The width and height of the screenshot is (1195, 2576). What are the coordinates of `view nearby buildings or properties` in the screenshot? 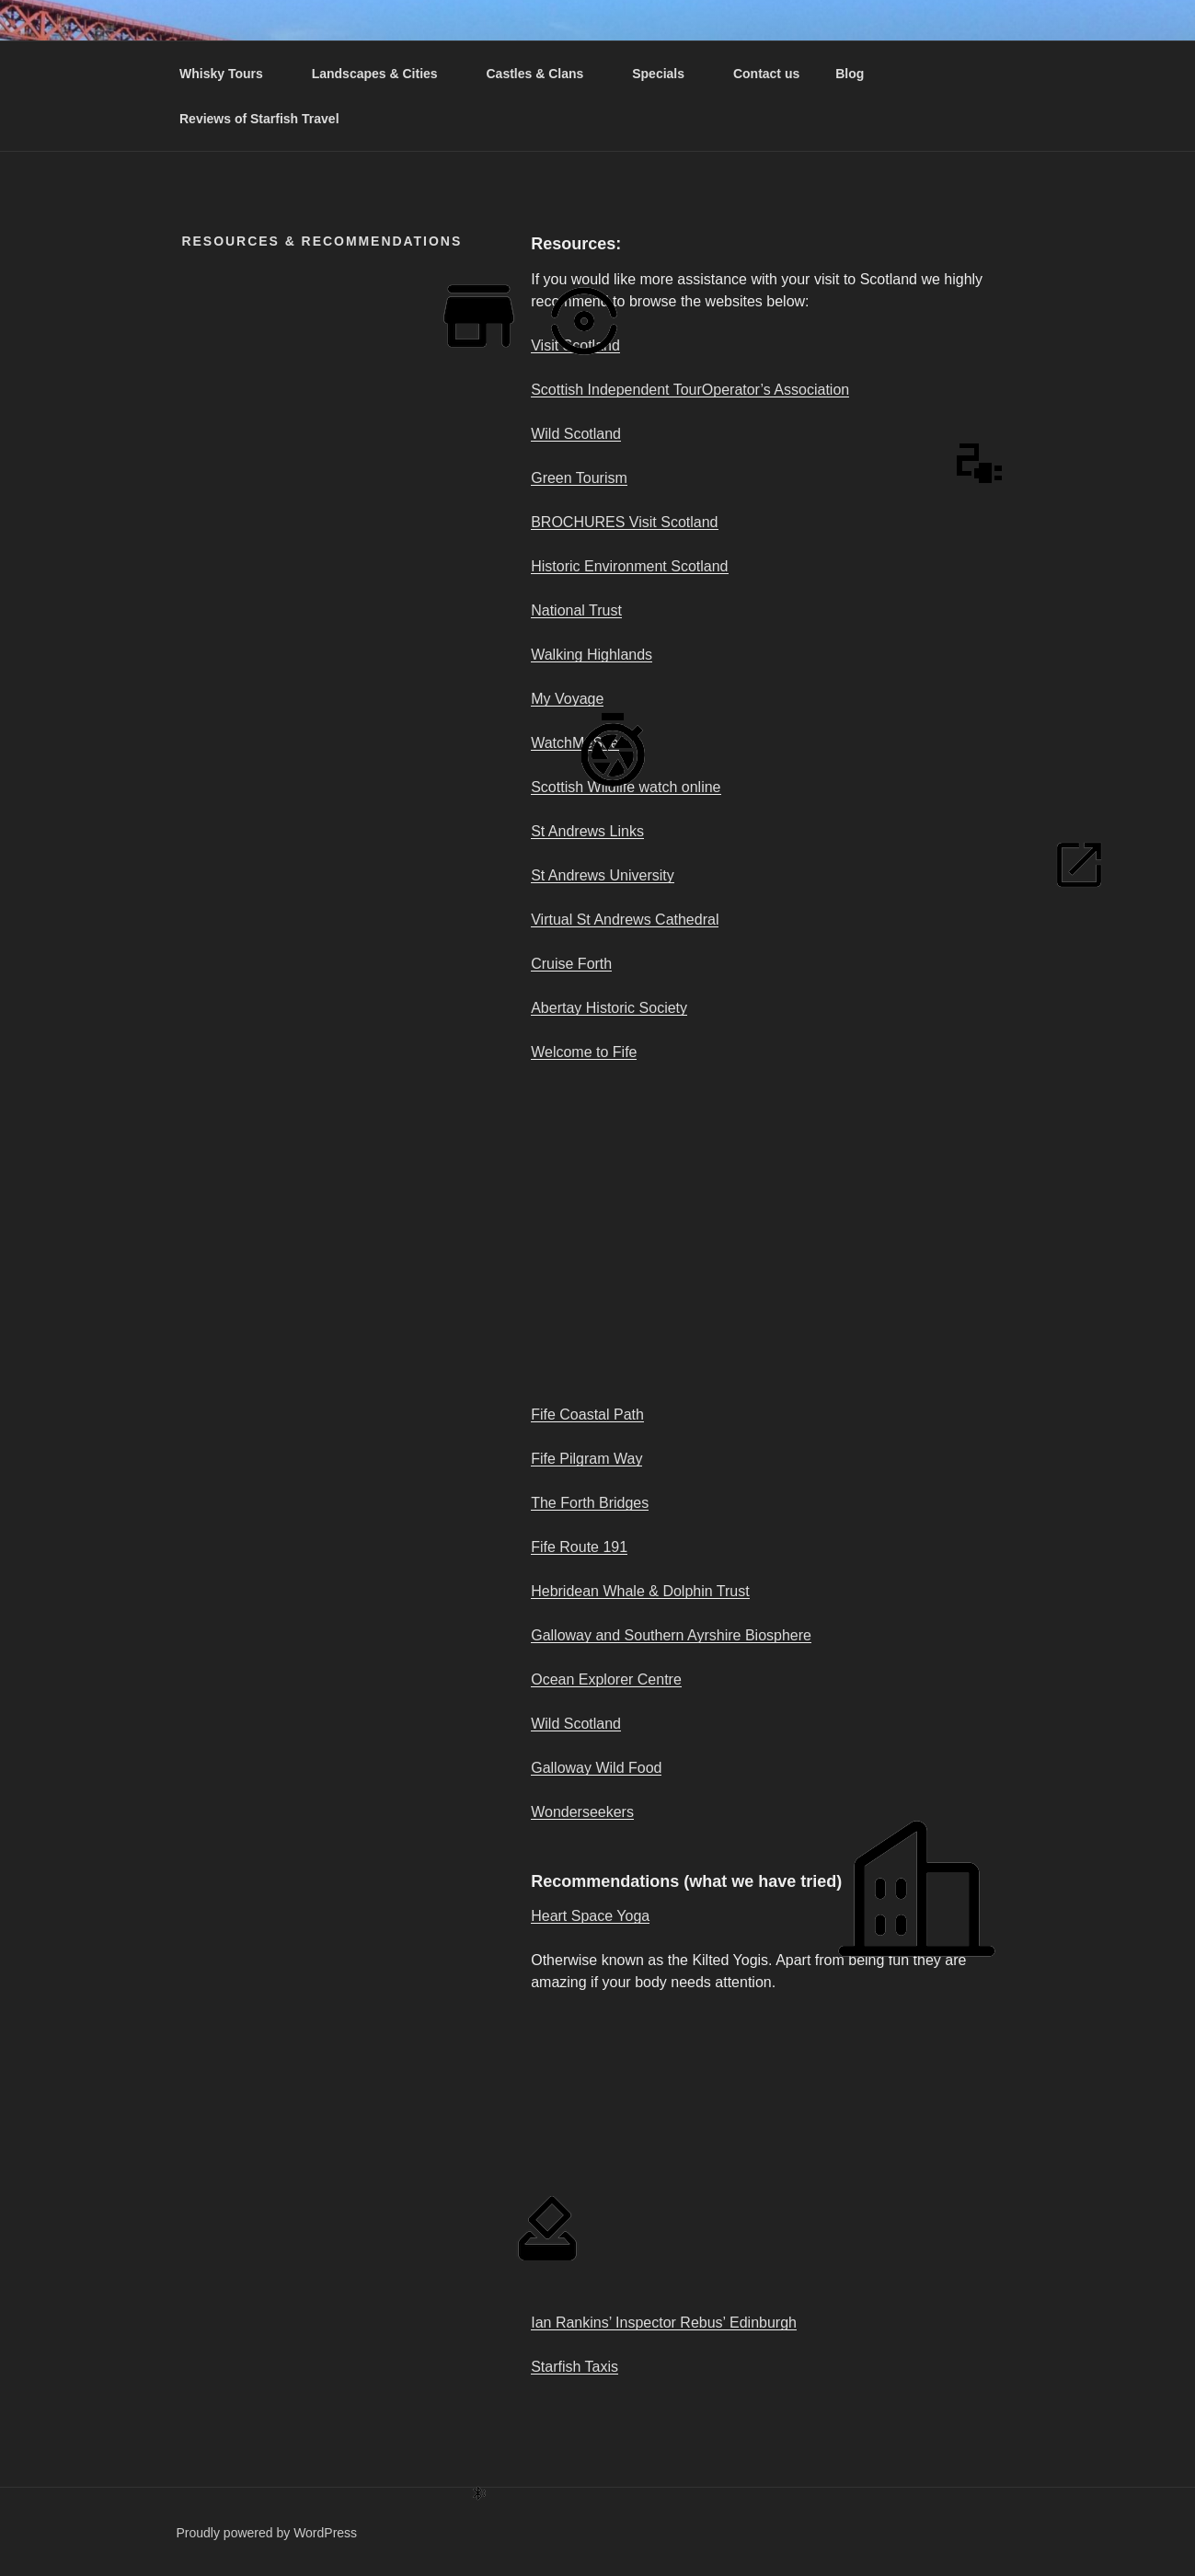 It's located at (916, 1893).